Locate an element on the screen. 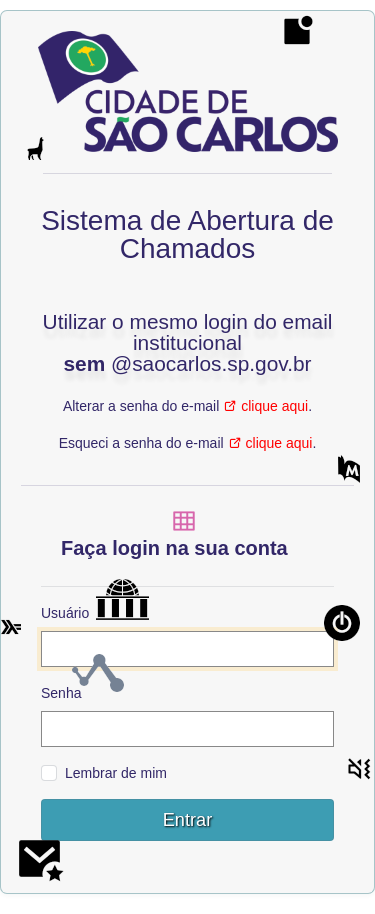  open wikiversity website or app is located at coordinates (122, 599).